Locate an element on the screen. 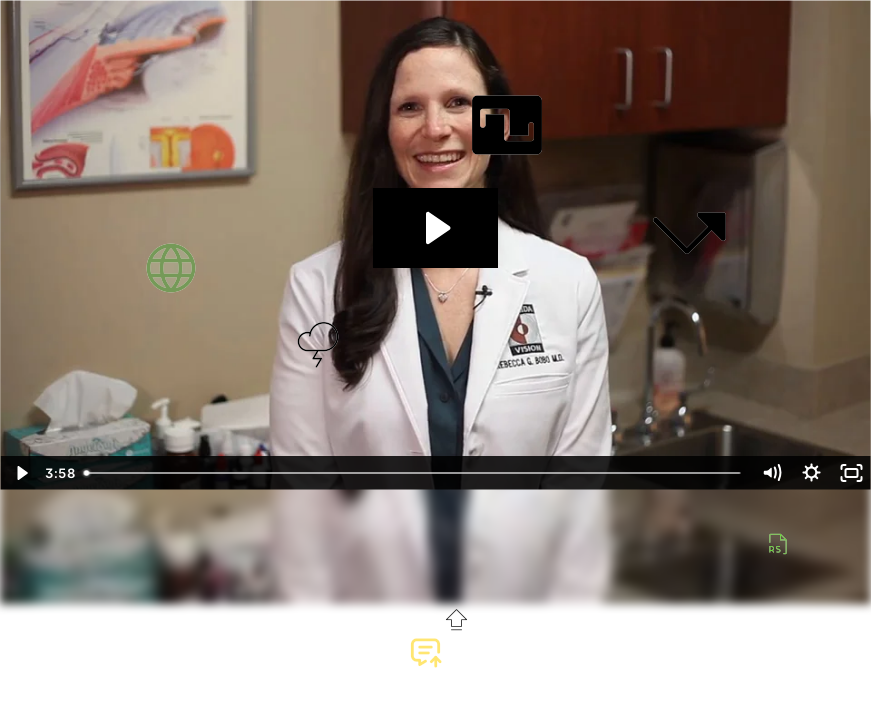 Image resolution: width=871 pixels, height=720 pixels. toggle square wave audio signal is located at coordinates (507, 125).